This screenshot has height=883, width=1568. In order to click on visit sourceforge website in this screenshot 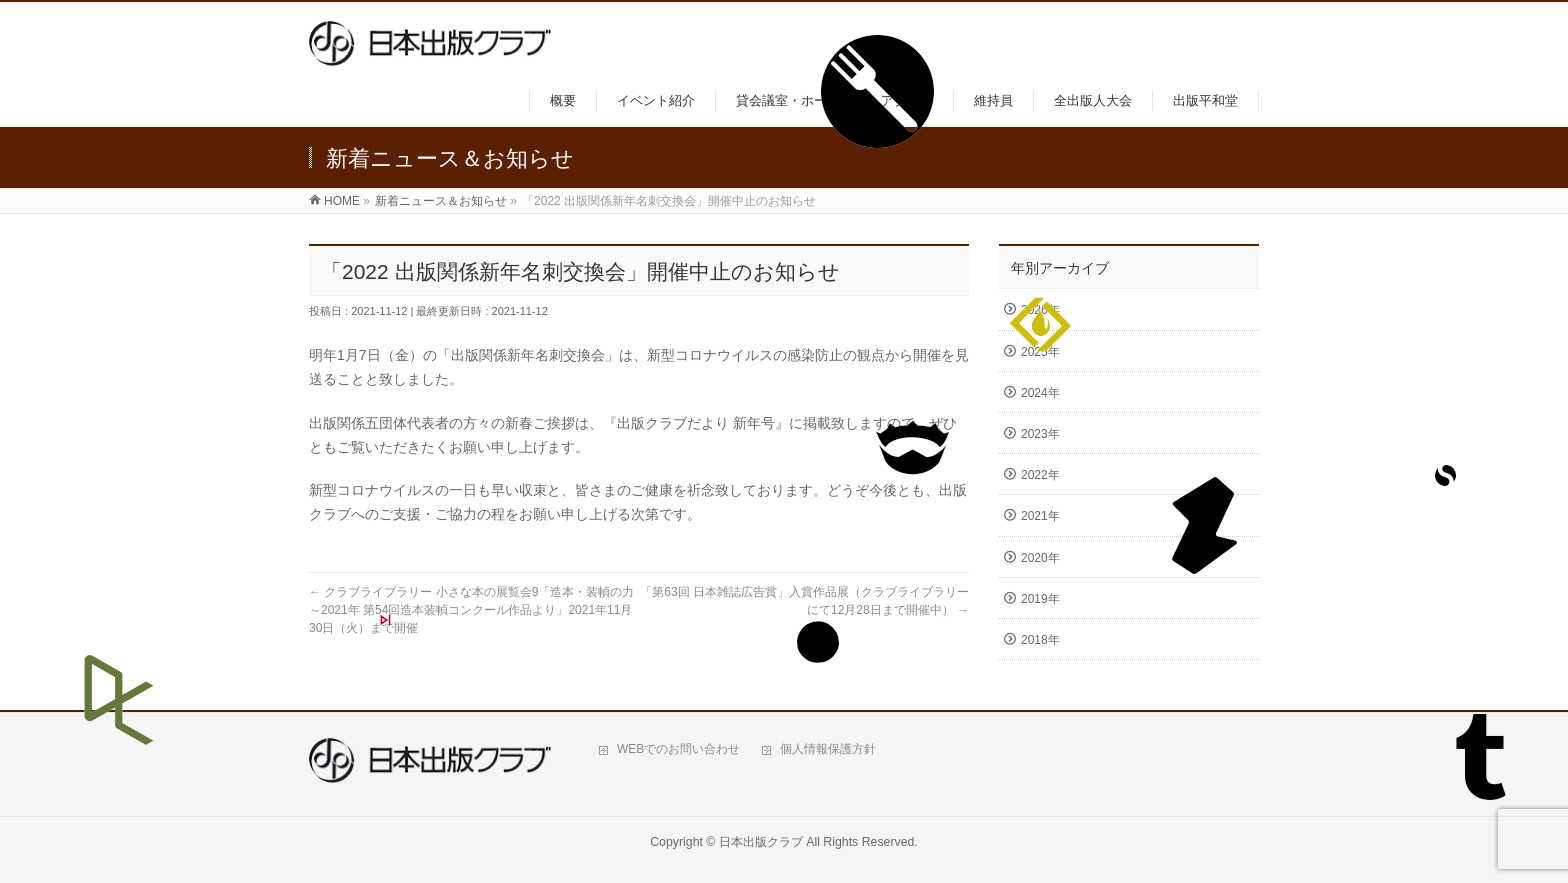, I will do `click(1040, 324)`.